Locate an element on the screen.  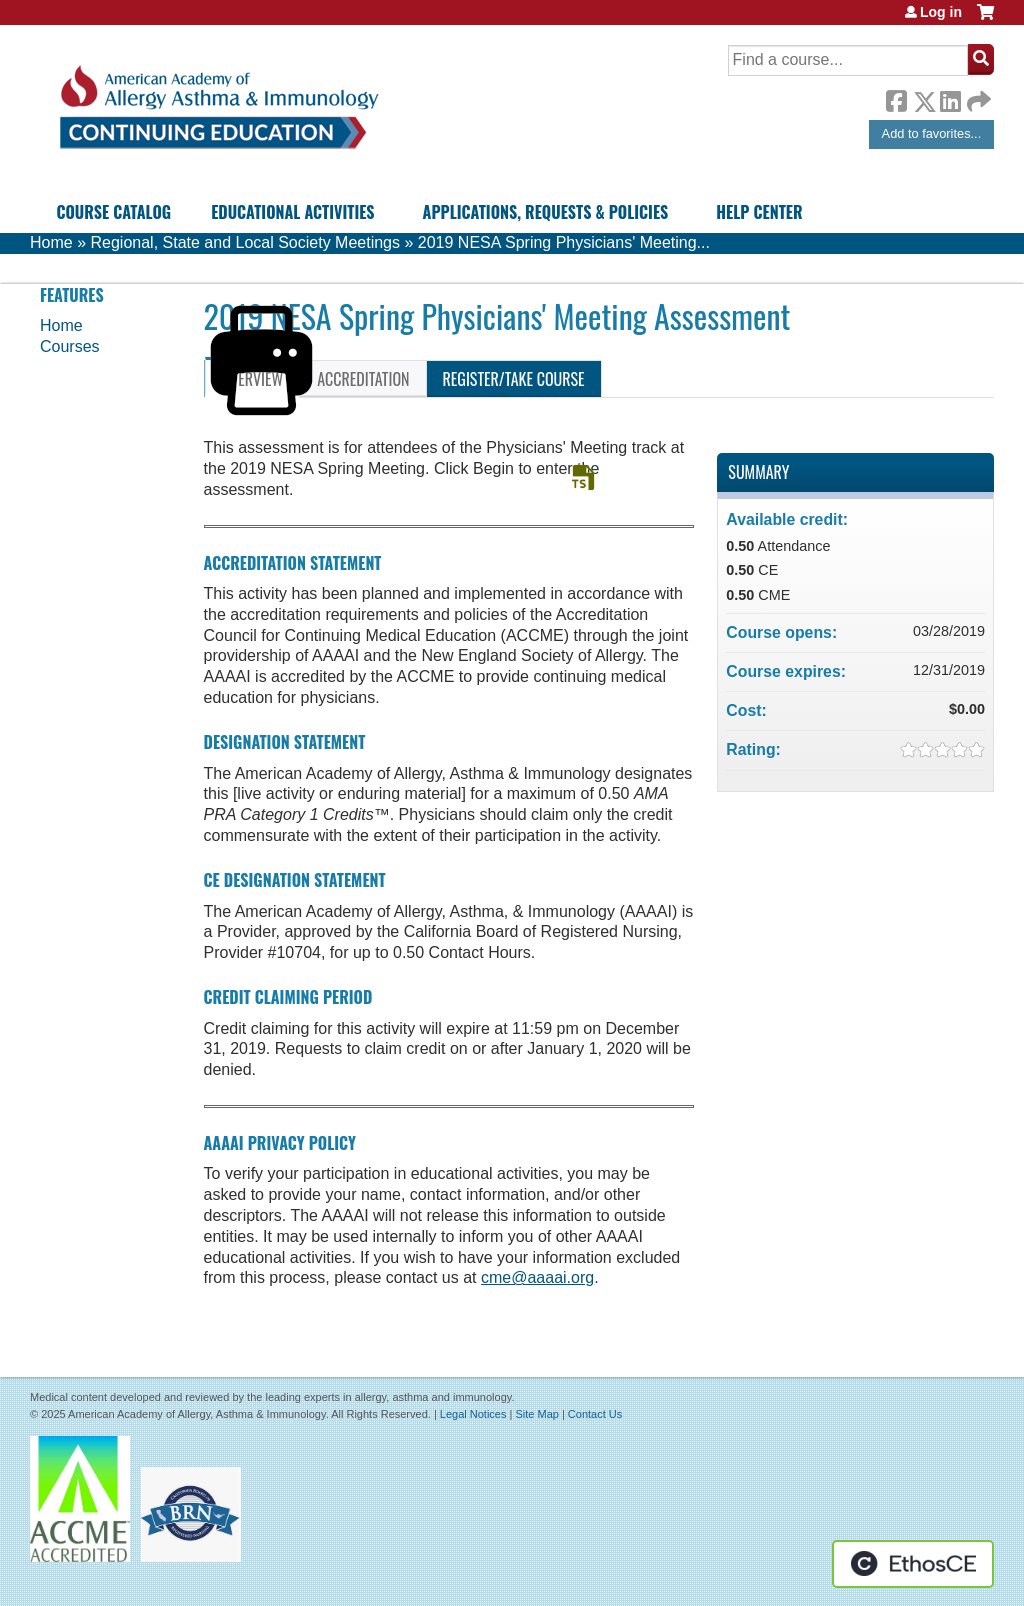
typescript file indicator is located at coordinates (583, 477).